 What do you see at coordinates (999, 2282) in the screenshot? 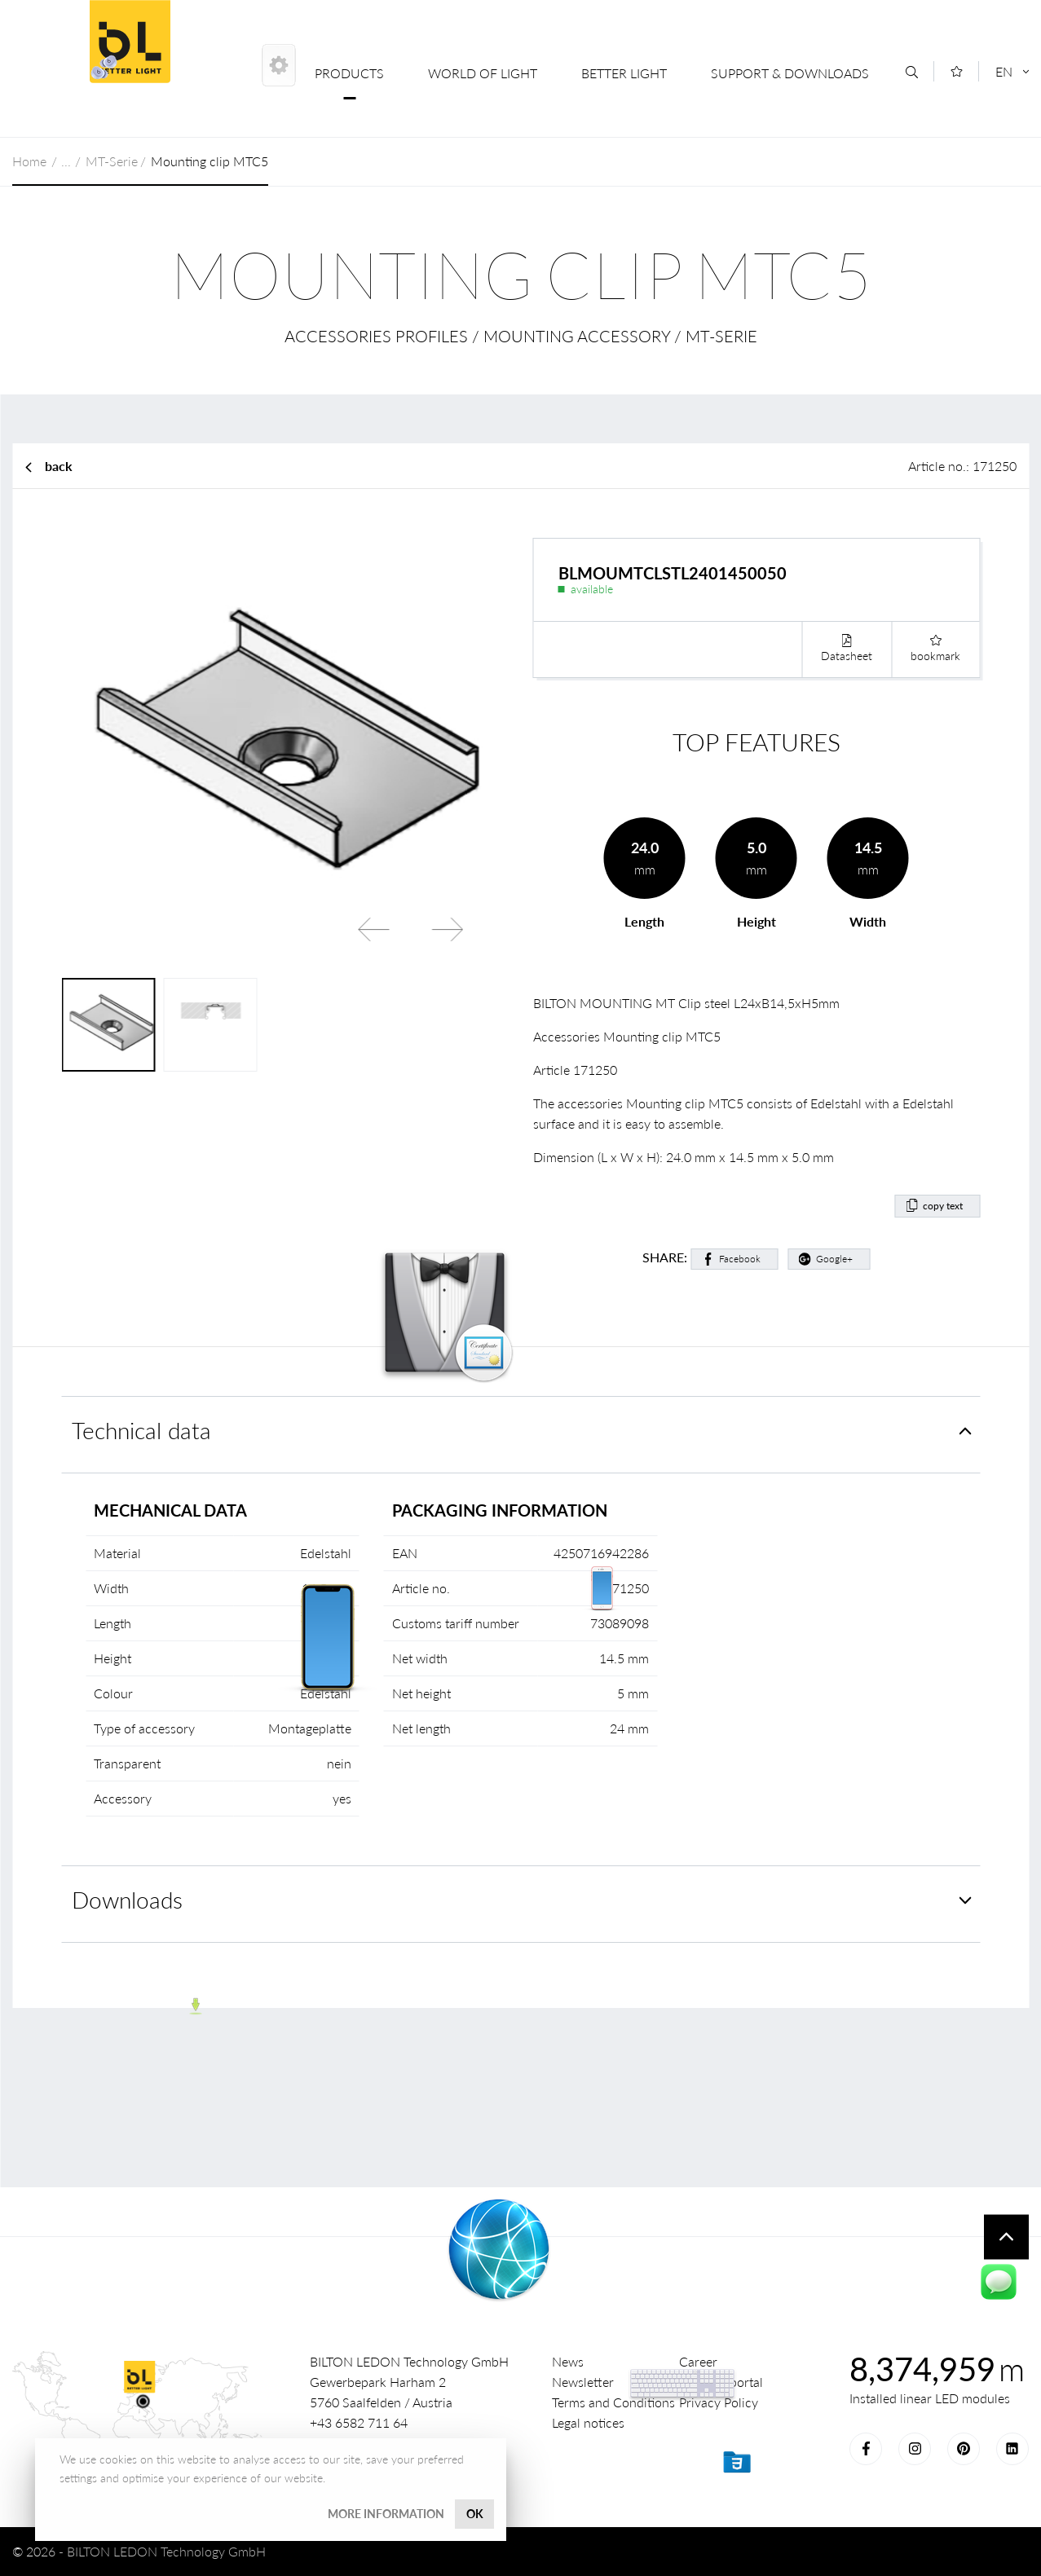
I see `open the messages app` at bounding box center [999, 2282].